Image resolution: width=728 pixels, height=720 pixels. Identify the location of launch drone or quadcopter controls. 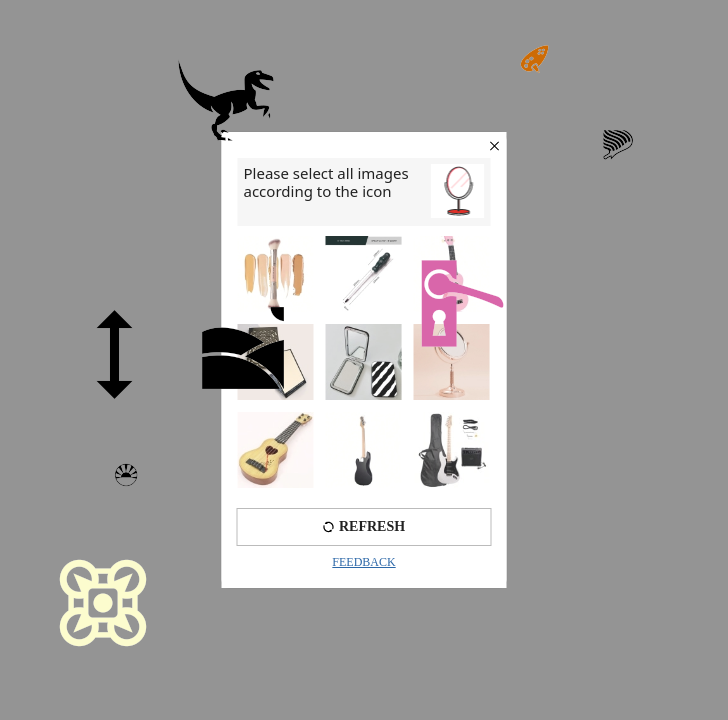
(103, 603).